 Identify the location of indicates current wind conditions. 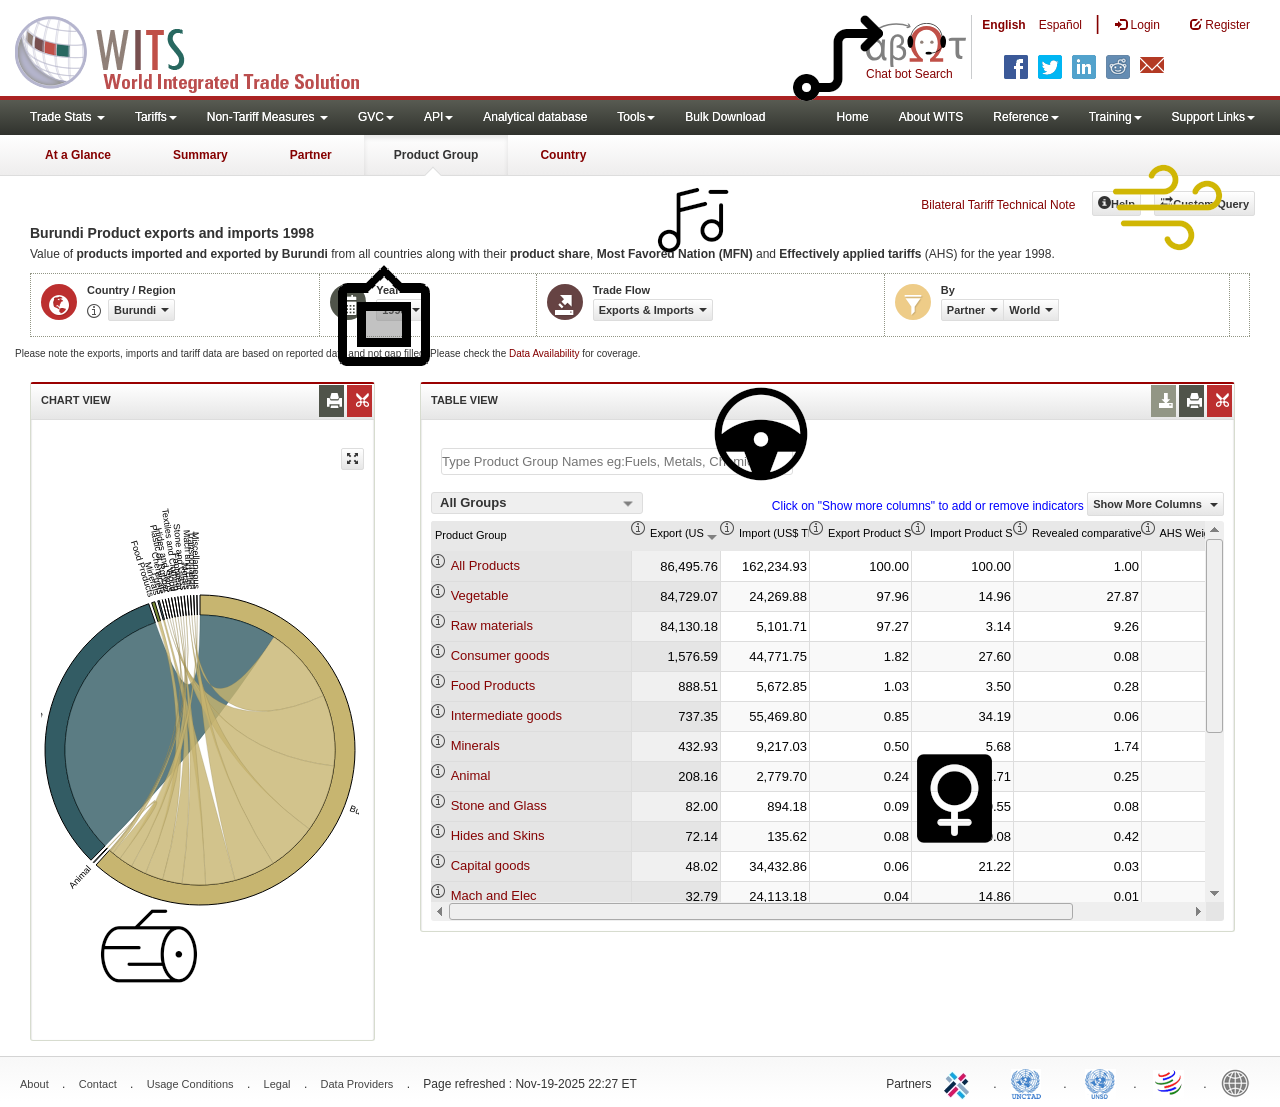
(1167, 207).